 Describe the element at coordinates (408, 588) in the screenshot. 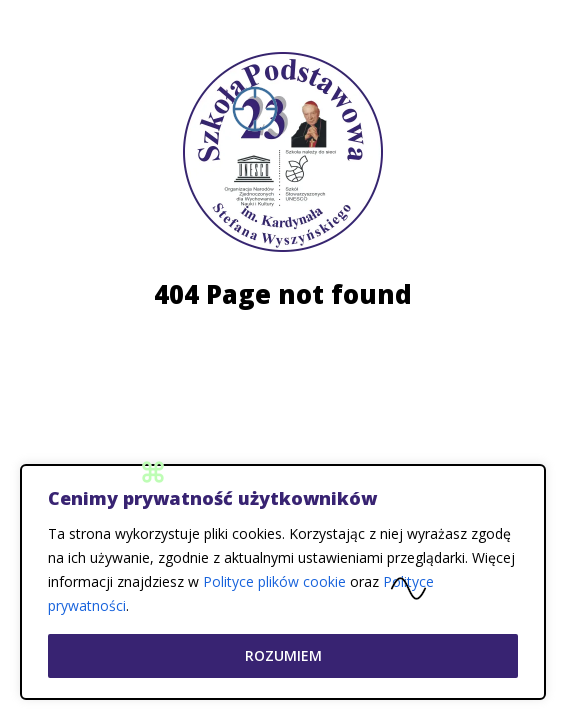

I see `audio or sound wave visualization` at that location.